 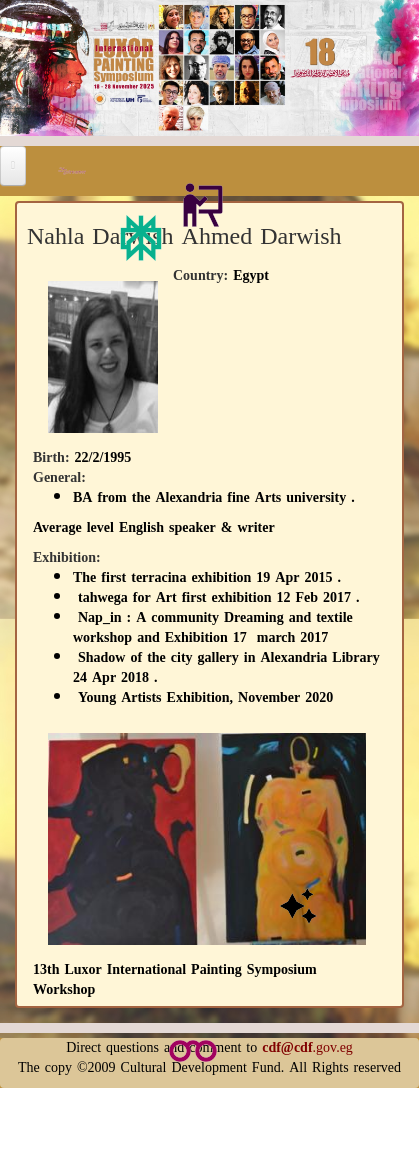 I want to click on gstreamer multimedia framework logo, so click(x=72, y=171).